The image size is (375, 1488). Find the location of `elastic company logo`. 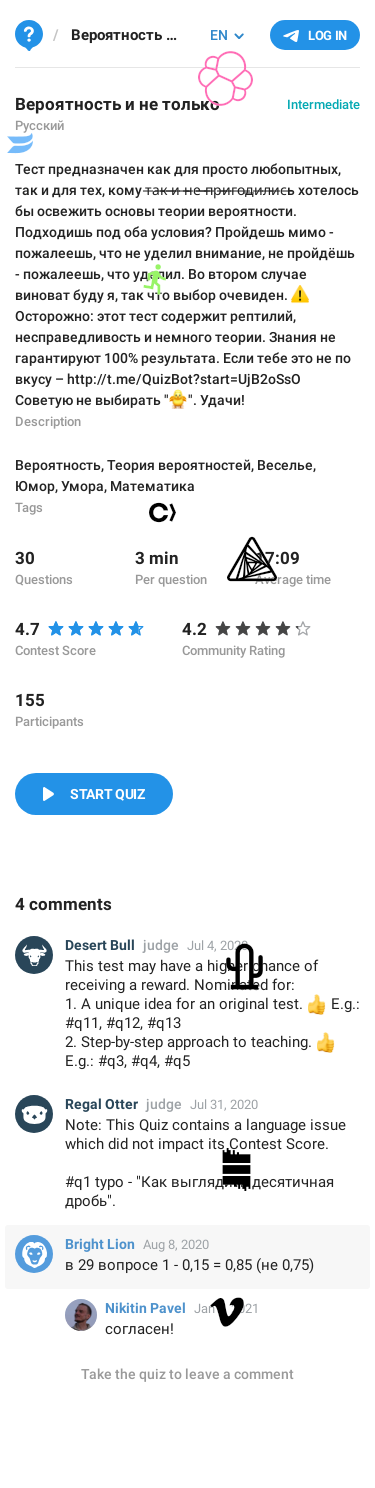

elastic company logo is located at coordinates (225, 78).